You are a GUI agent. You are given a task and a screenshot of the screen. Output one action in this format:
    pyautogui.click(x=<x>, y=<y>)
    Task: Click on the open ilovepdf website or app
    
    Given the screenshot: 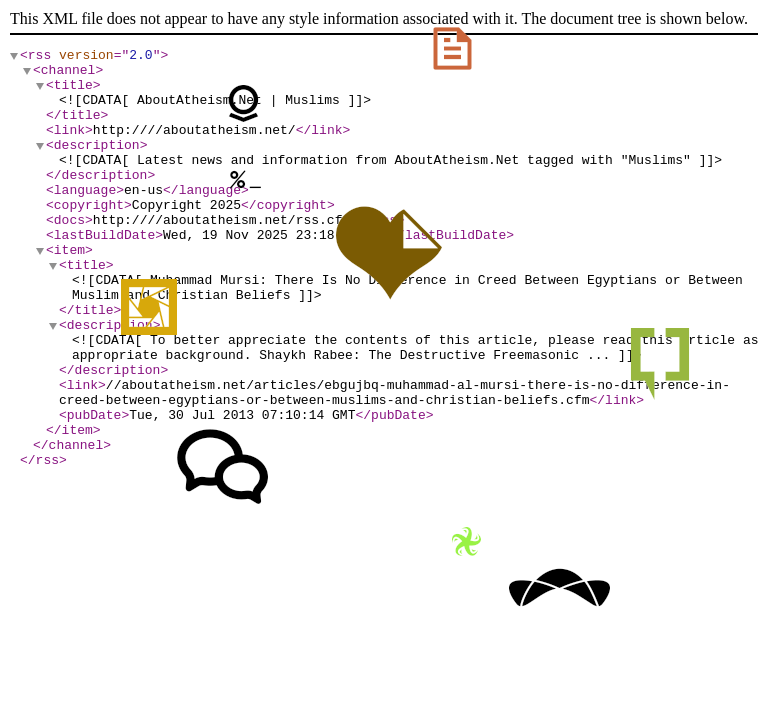 What is the action you would take?
    pyautogui.click(x=389, y=253)
    